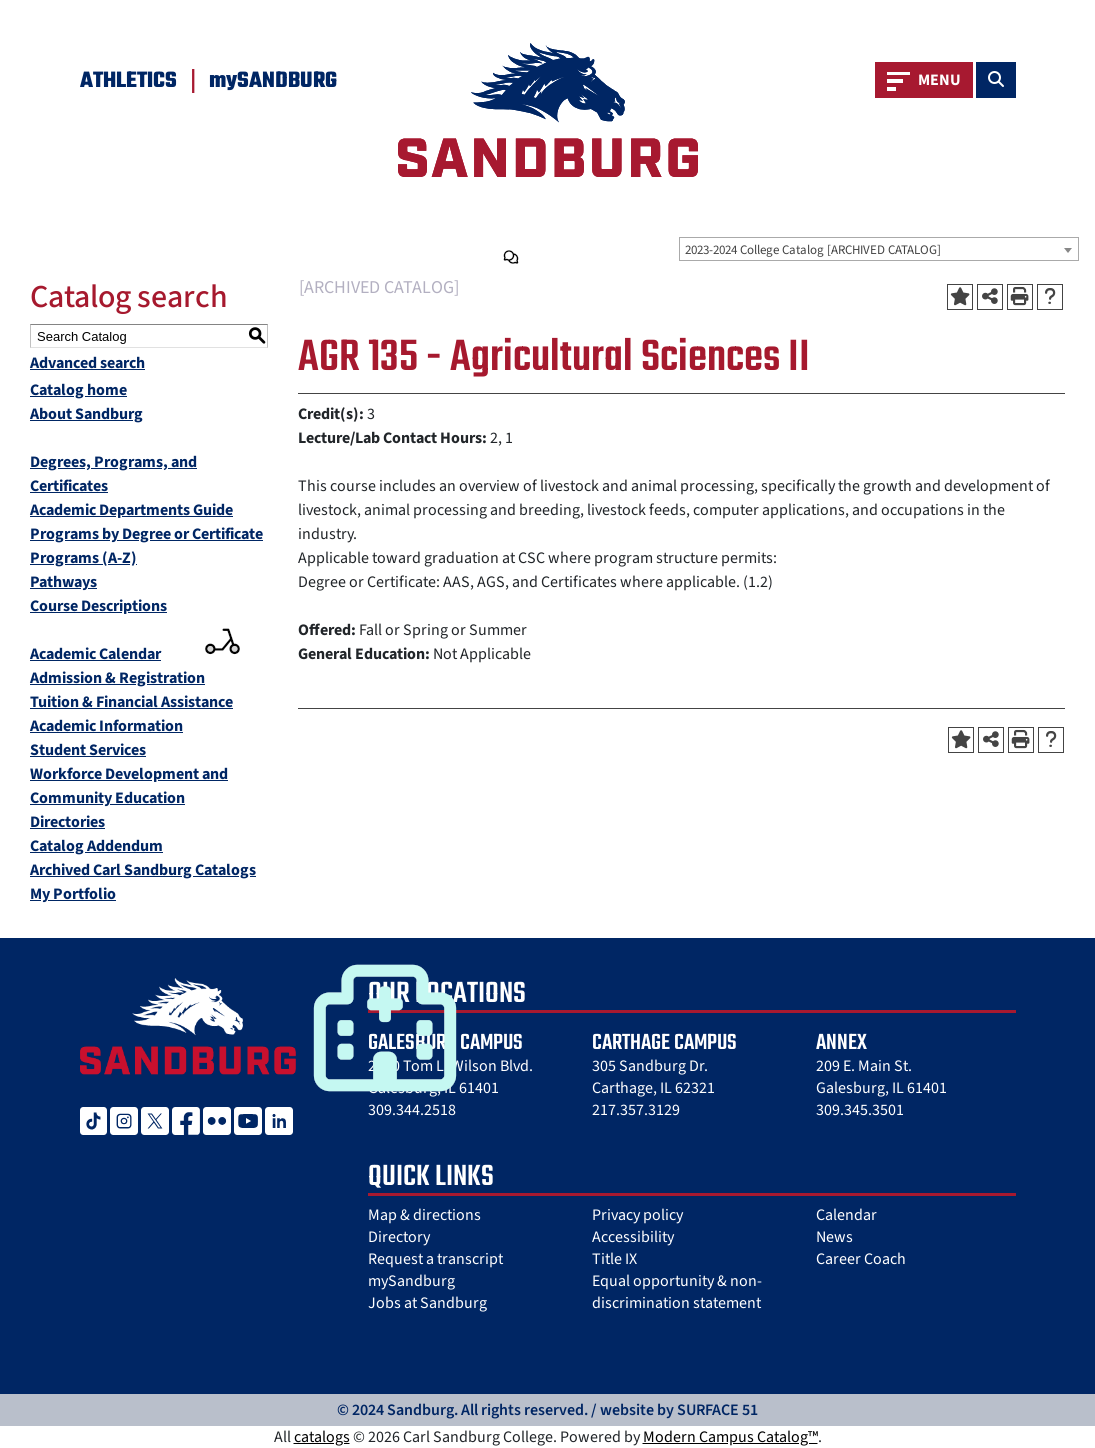  What do you see at coordinates (222, 642) in the screenshot?
I see `select scooter as transportation mode` at bounding box center [222, 642].